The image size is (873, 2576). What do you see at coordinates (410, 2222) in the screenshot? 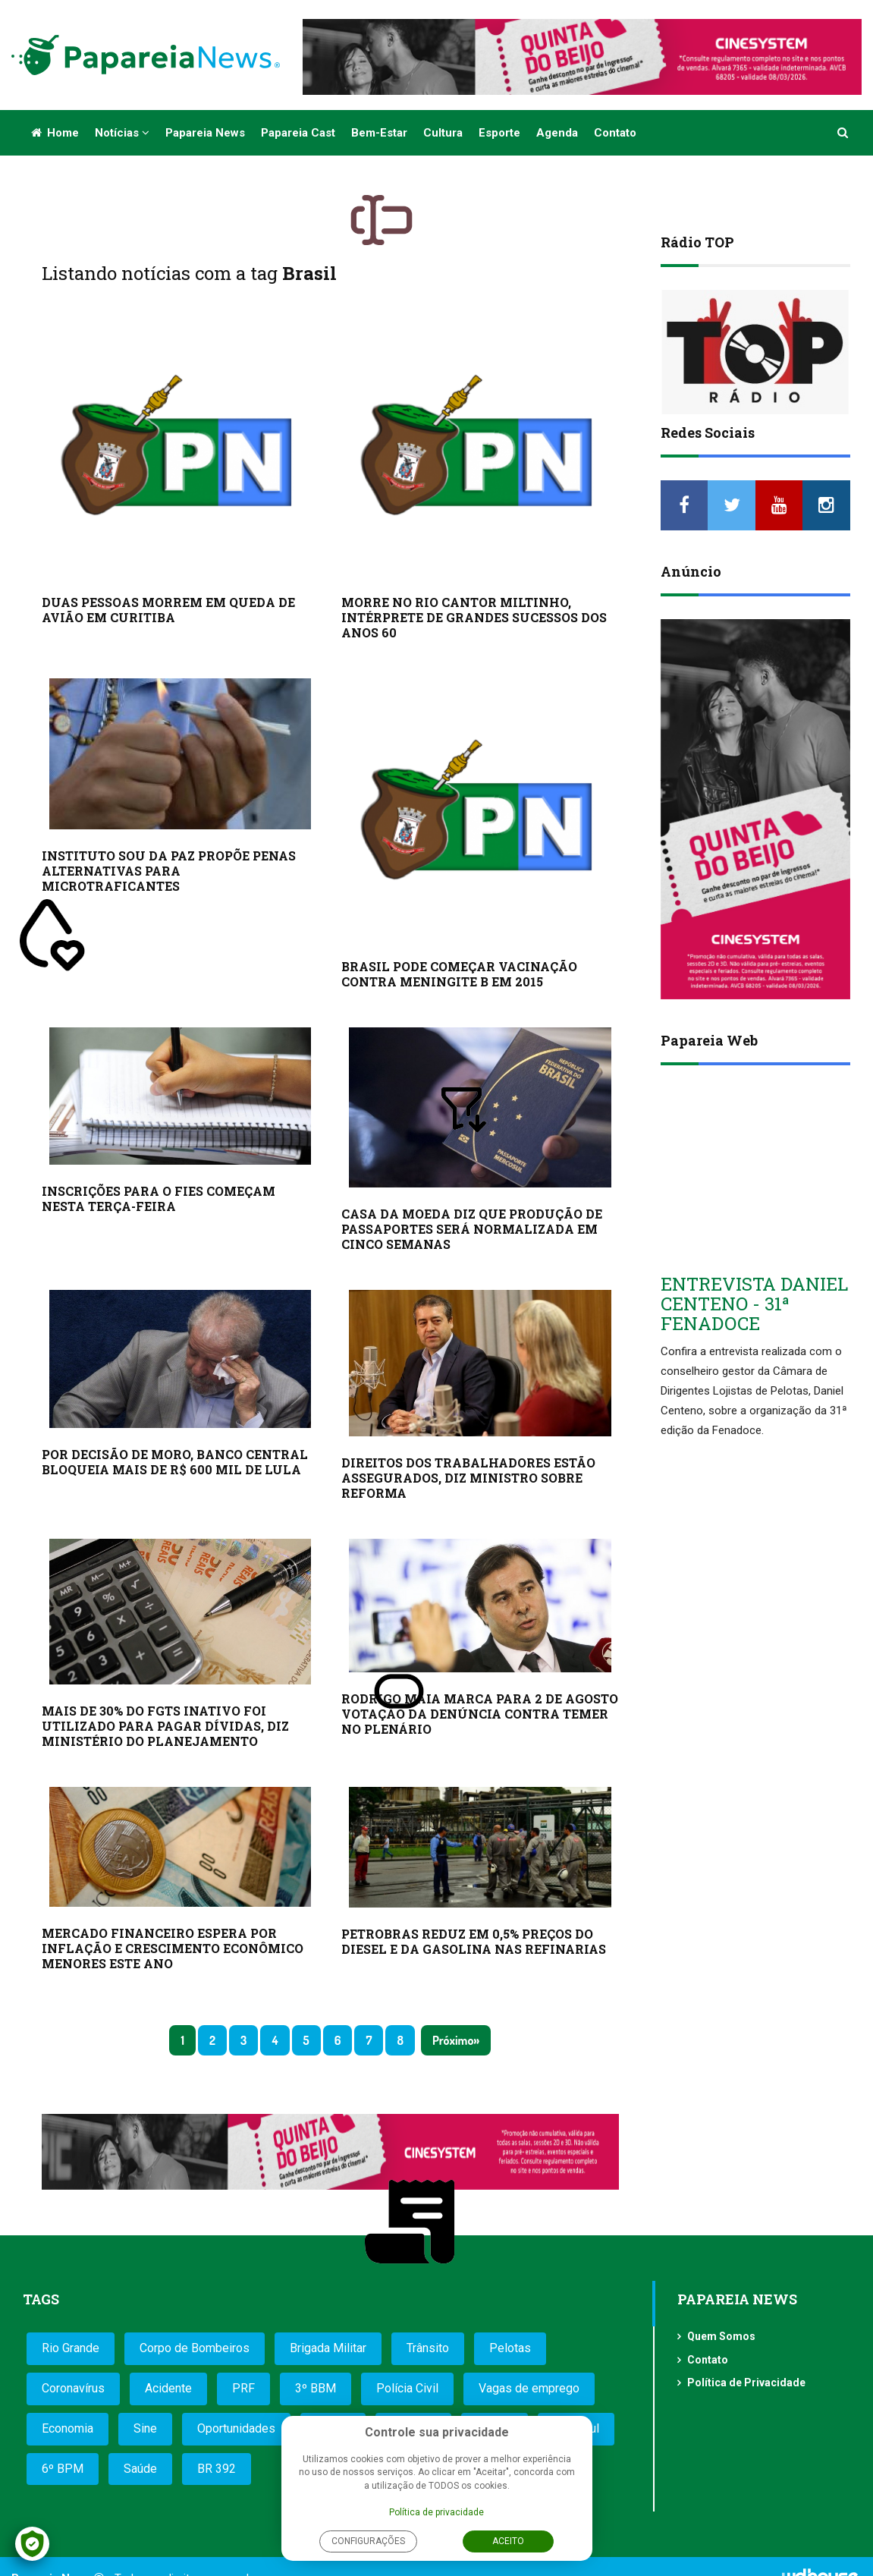
I see `view purchase receipt or transaction history` at bounding box center [410, 2222].